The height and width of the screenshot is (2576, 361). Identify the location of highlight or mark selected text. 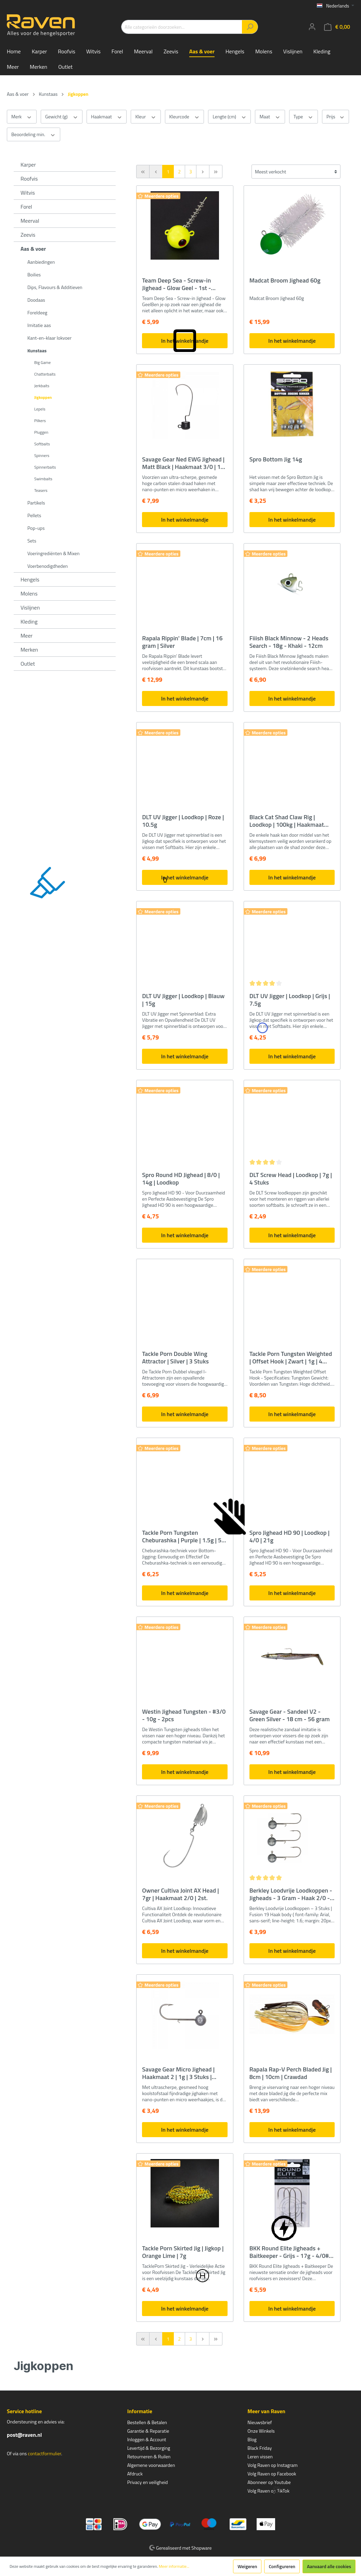
(46, 884).